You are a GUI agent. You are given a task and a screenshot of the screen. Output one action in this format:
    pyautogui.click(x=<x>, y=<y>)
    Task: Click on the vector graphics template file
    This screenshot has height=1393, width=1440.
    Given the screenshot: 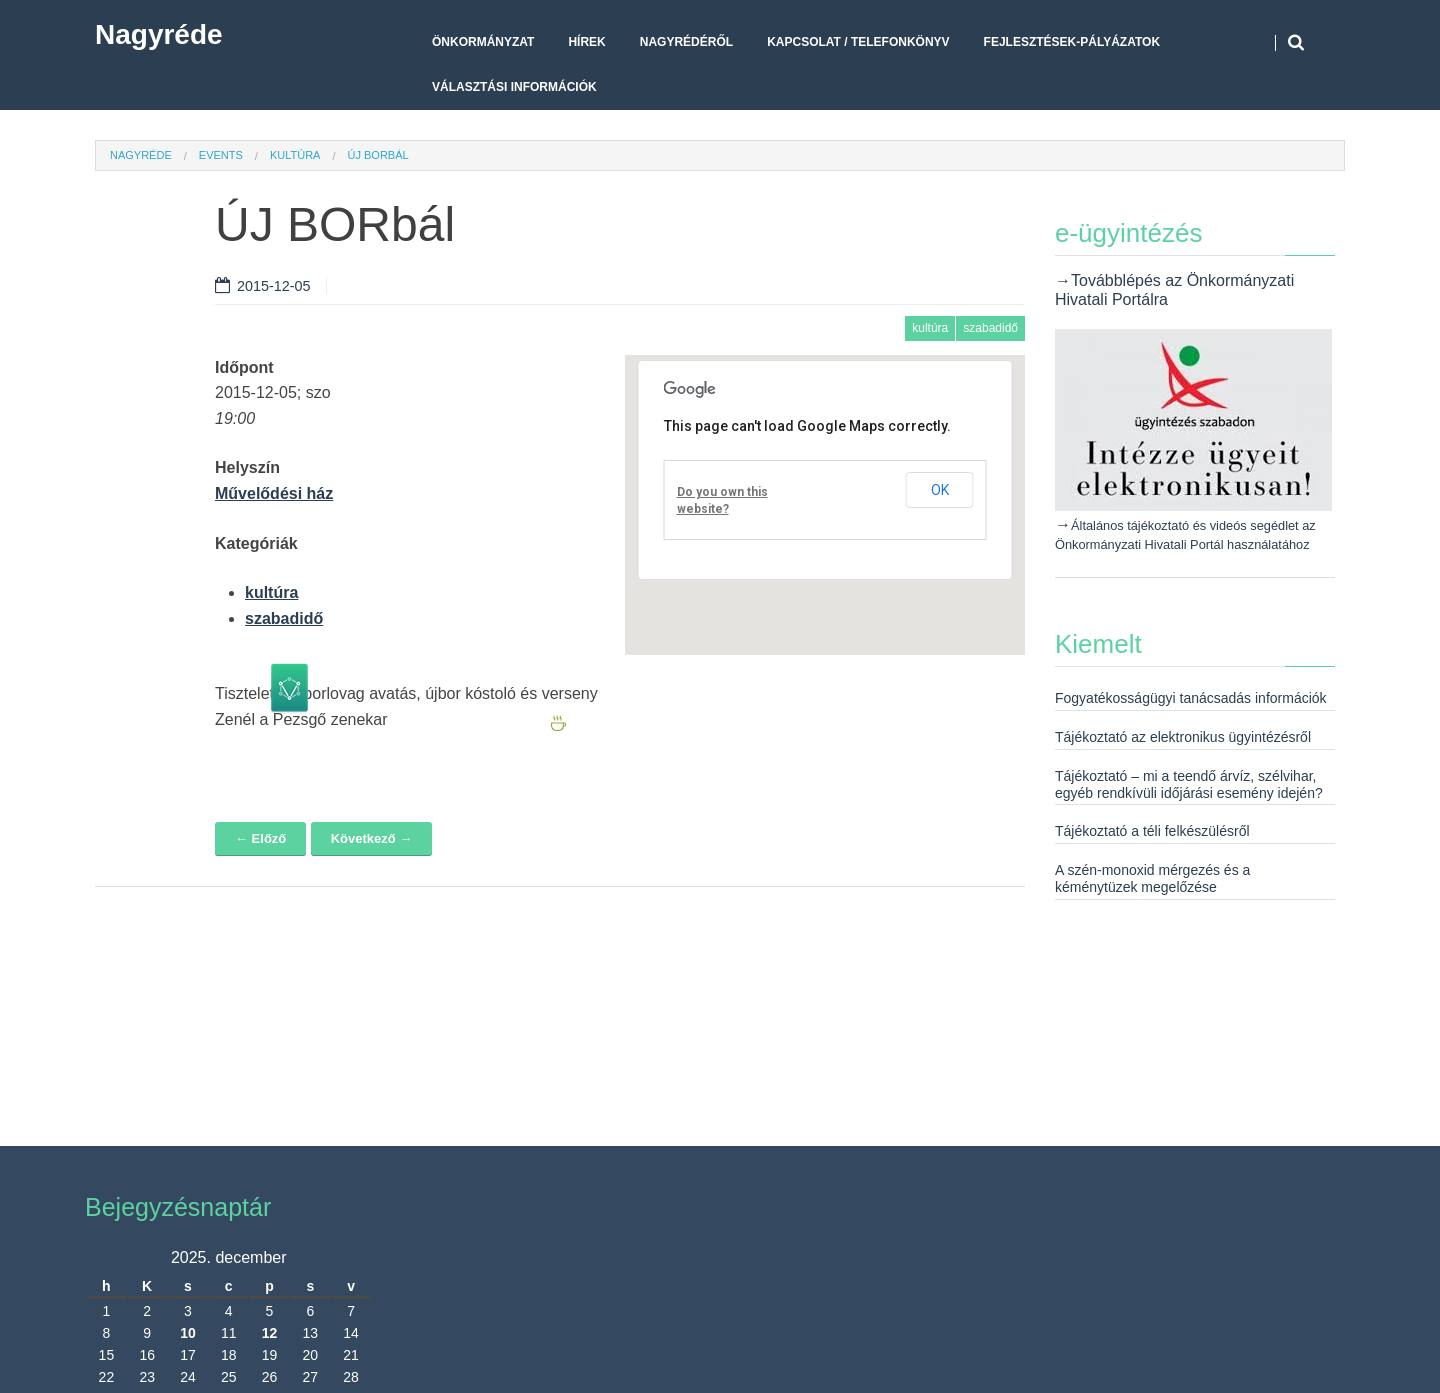 What is the action you would take?
    pyautogui.click(x=289, y=688)
    